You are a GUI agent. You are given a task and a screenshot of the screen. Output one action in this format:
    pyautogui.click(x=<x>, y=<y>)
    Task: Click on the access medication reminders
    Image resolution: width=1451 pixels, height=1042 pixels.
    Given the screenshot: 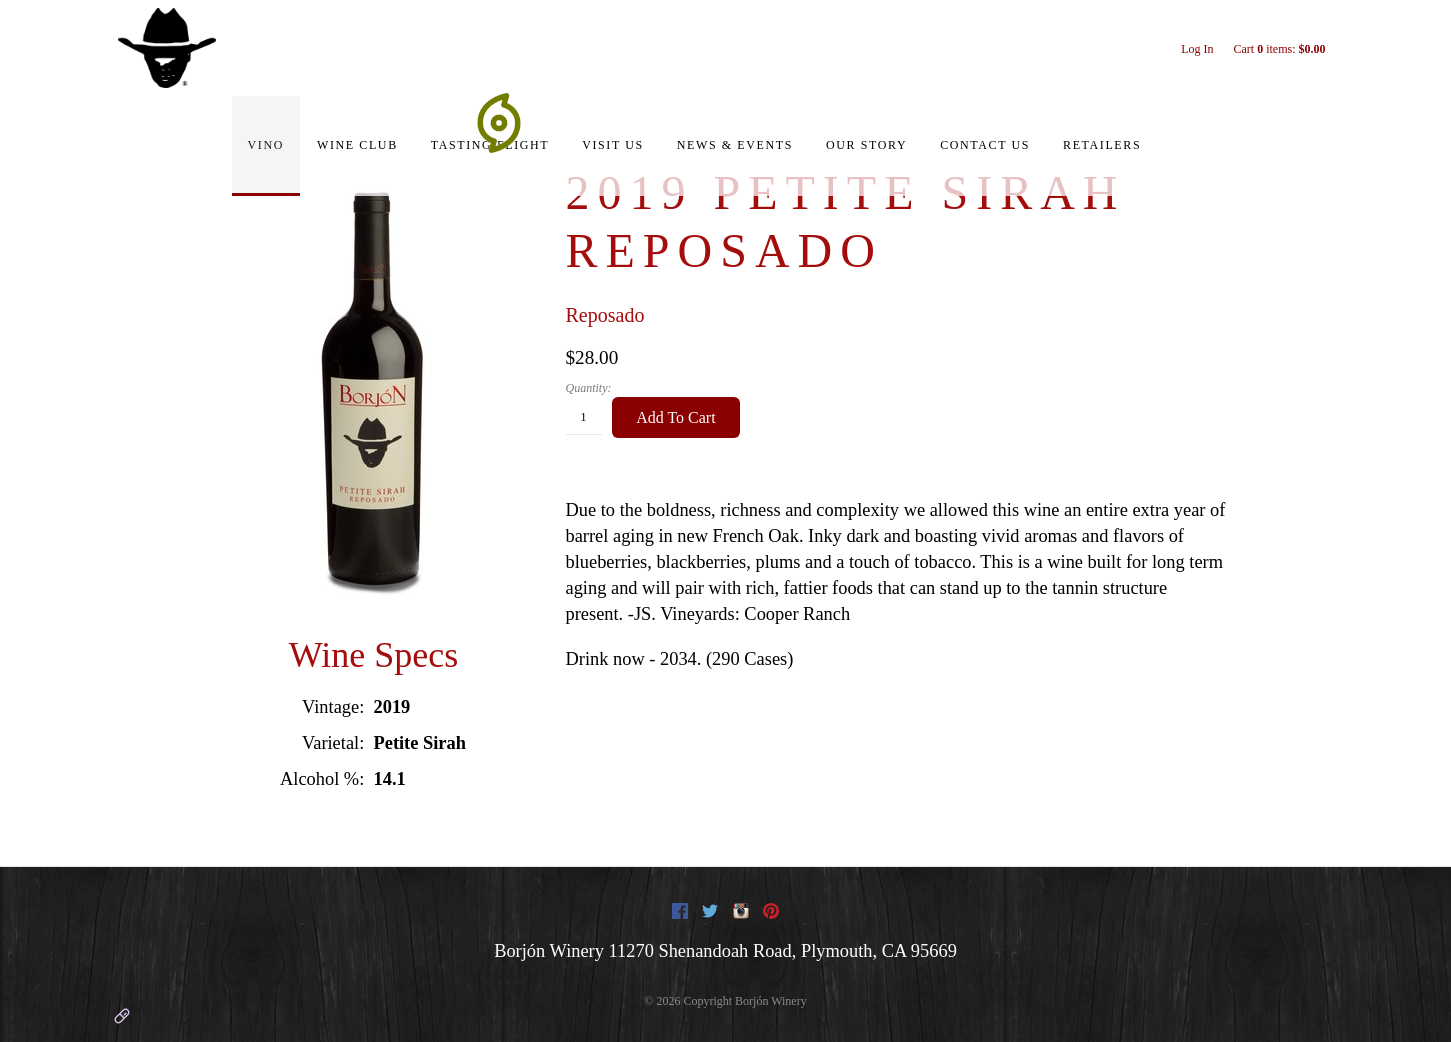 What is the action you would take?
    pyautogui.click(x=122, y=1016)
    